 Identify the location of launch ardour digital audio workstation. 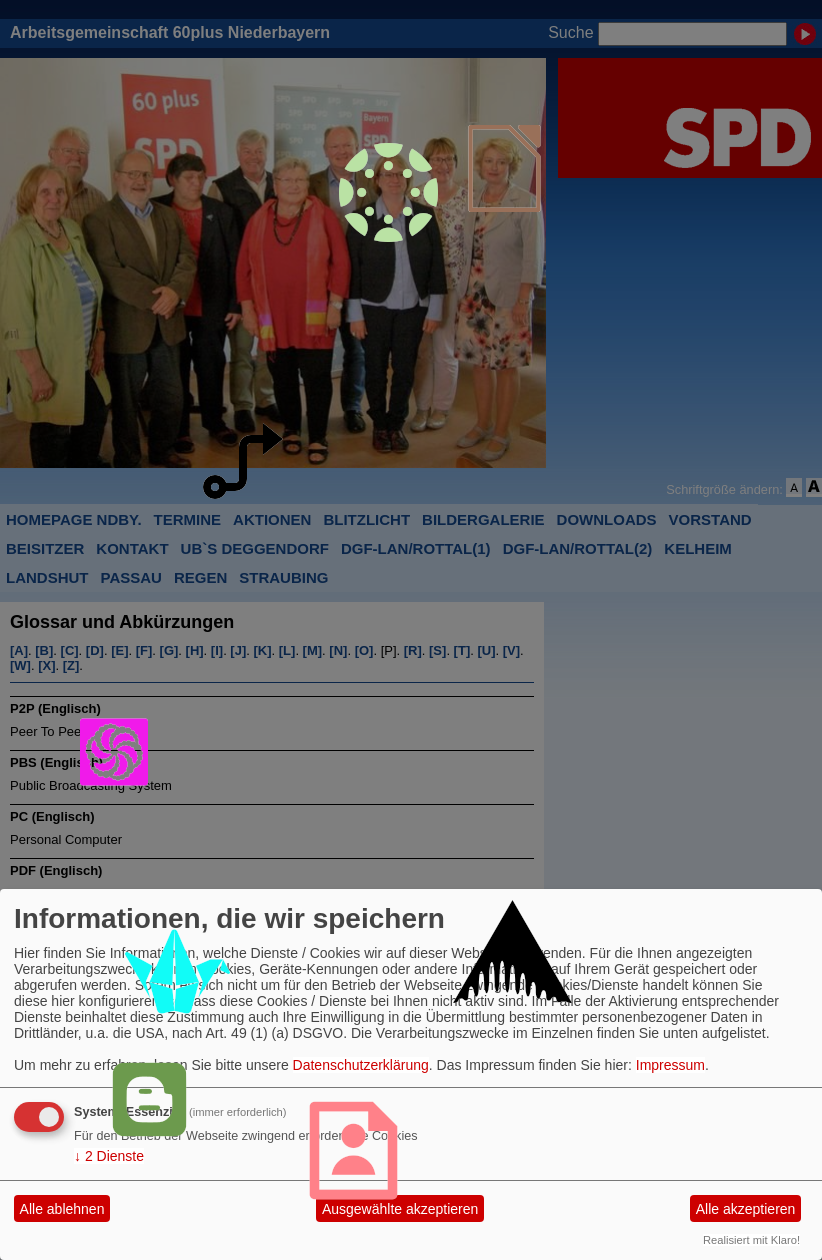
(512, 951).